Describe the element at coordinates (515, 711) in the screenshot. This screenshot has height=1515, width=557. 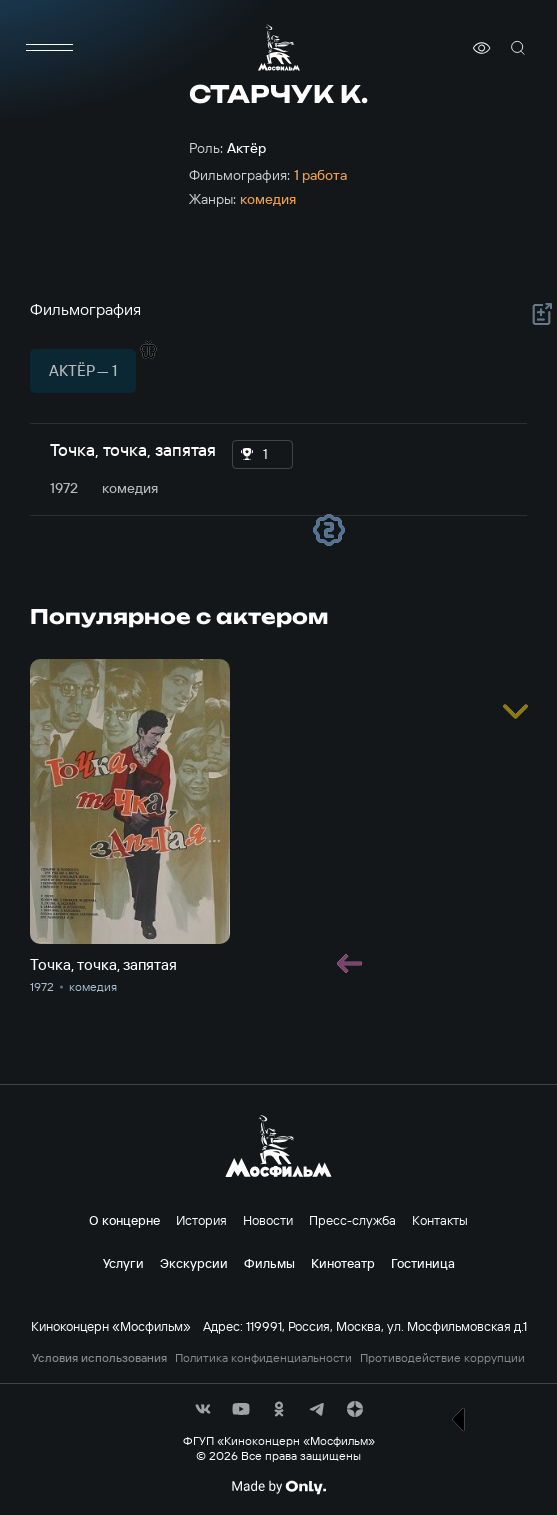
I see `expand a dropdown menu or section` at that location.